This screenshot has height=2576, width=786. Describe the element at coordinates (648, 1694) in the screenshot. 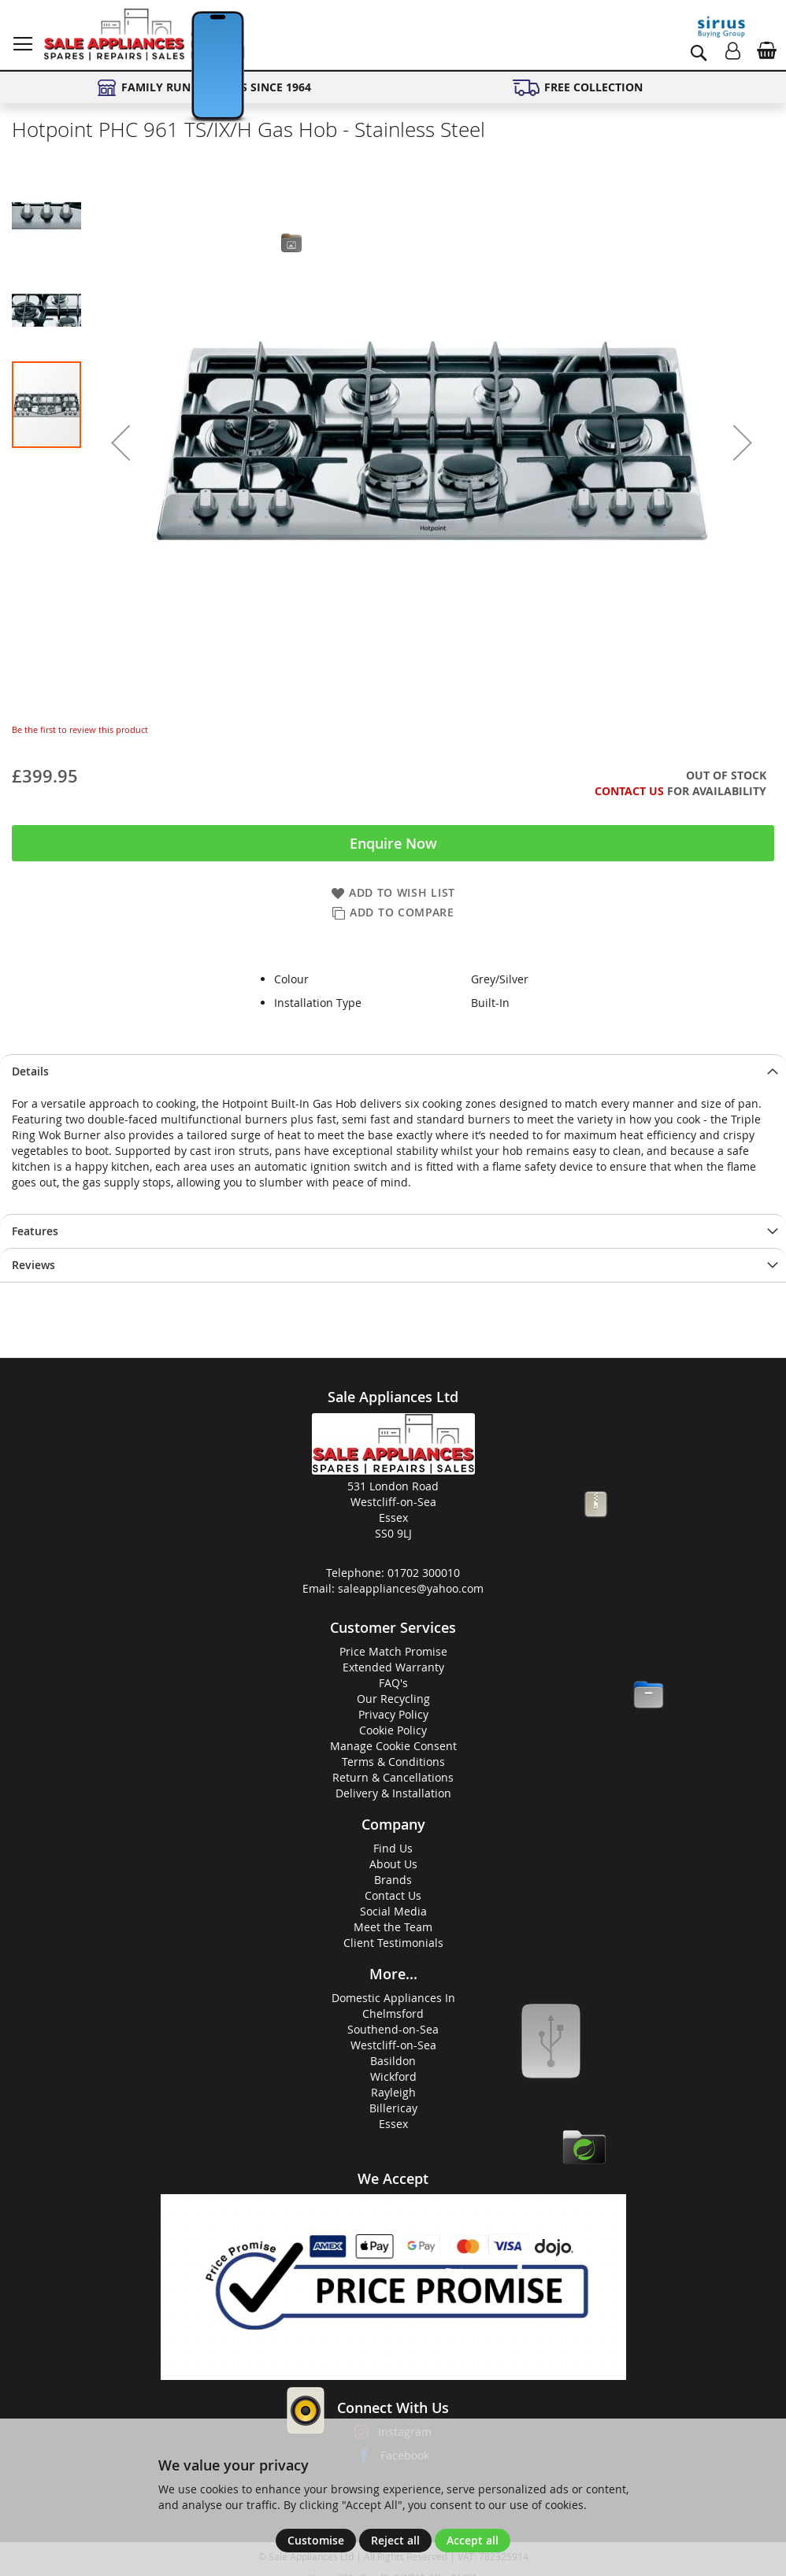

I see `open the file manager application` at that location.